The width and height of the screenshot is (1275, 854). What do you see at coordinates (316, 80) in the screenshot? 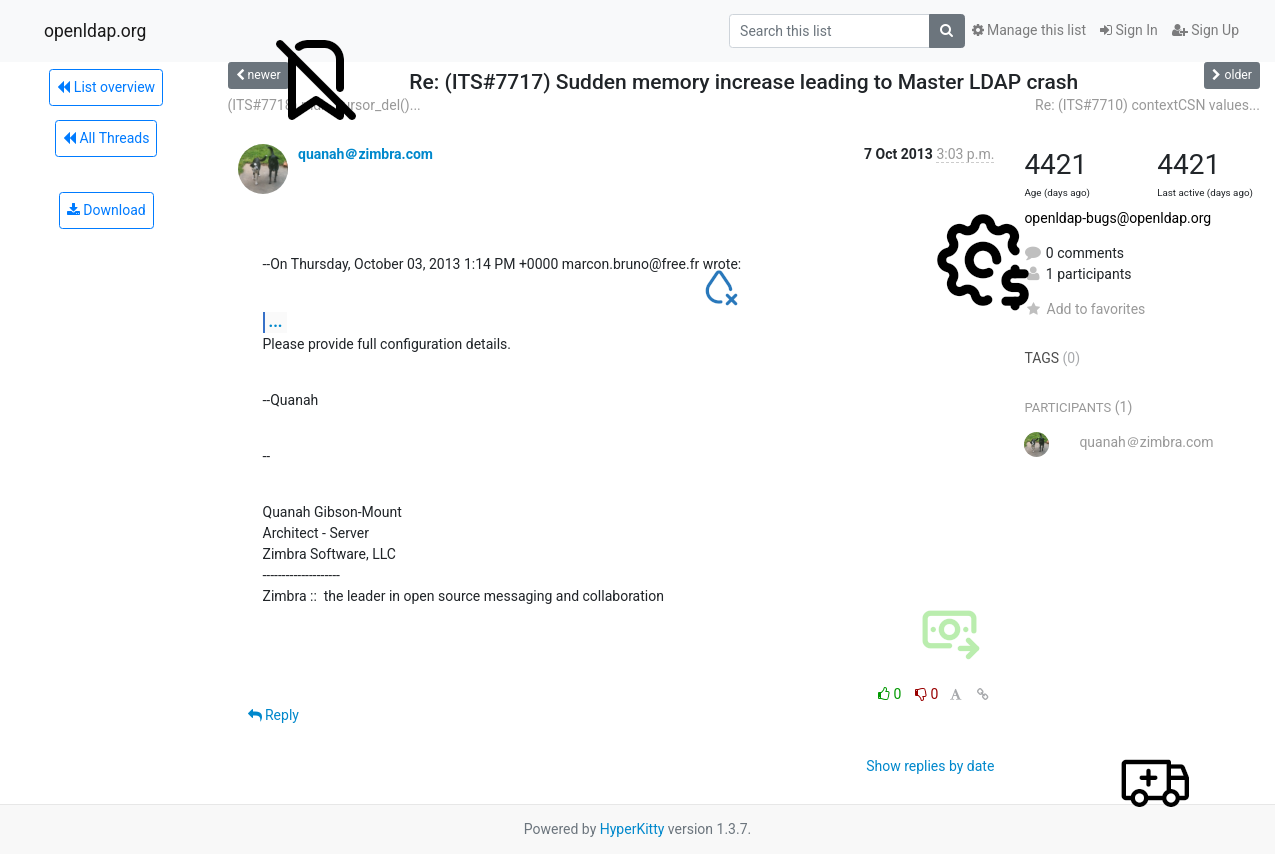
I see `remove item from bookmarks` at bounding box center [316, 80].